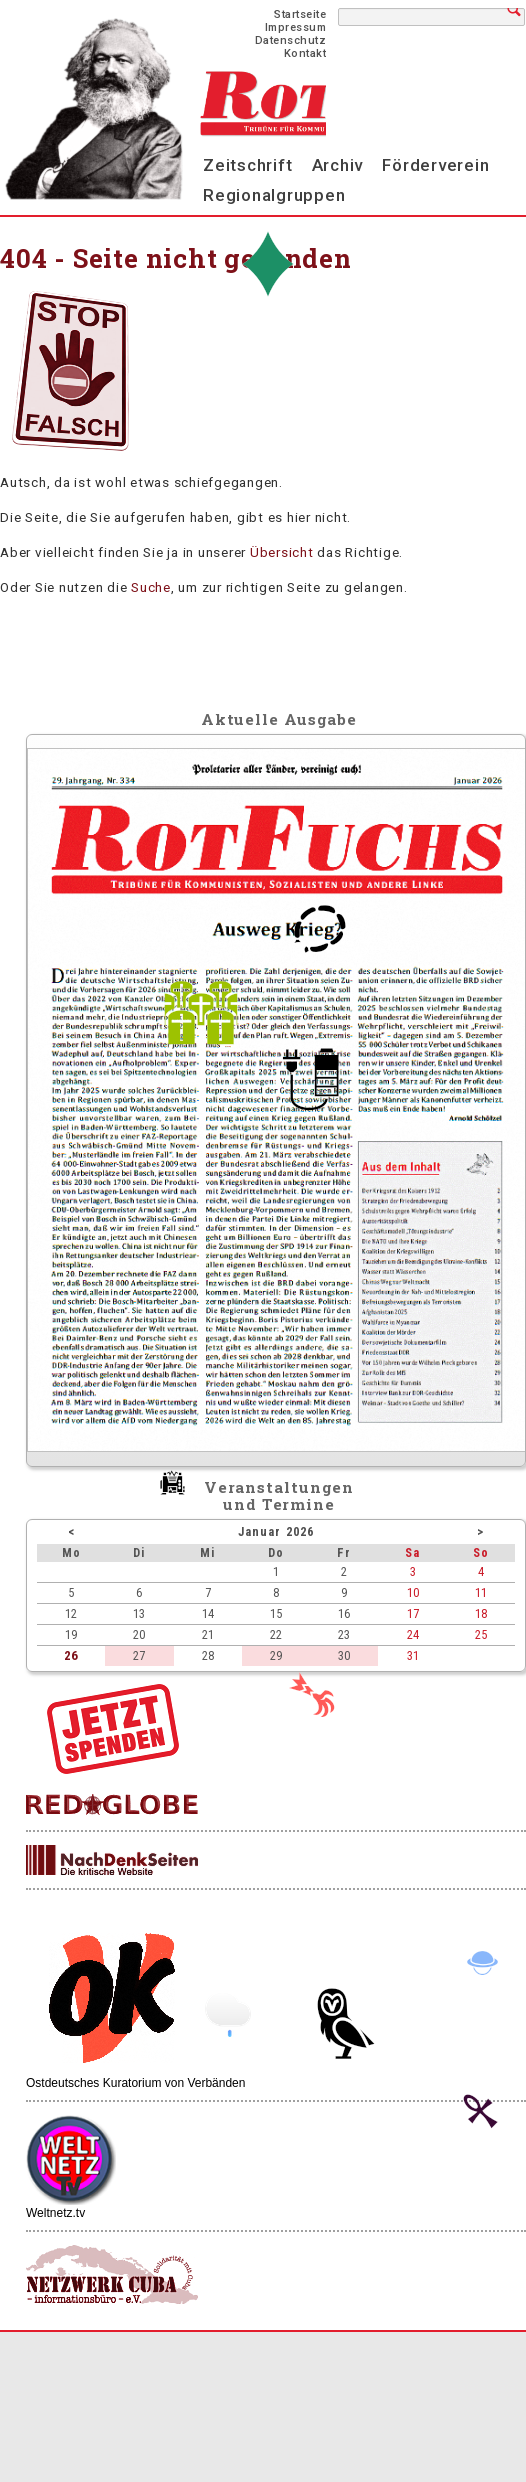 The width and height of the screenshot is (526, 2482). What do you see at coordinates (312, 1080) in the screenshot?
I see `device is currently charging` at bounding box center [312, 1080].